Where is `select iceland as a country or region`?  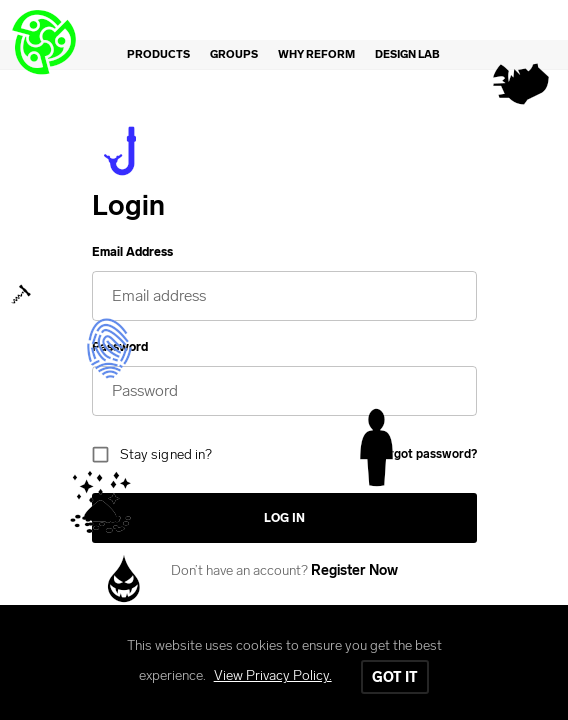 select iceland as a country or region is located at coordinates (521, 84).